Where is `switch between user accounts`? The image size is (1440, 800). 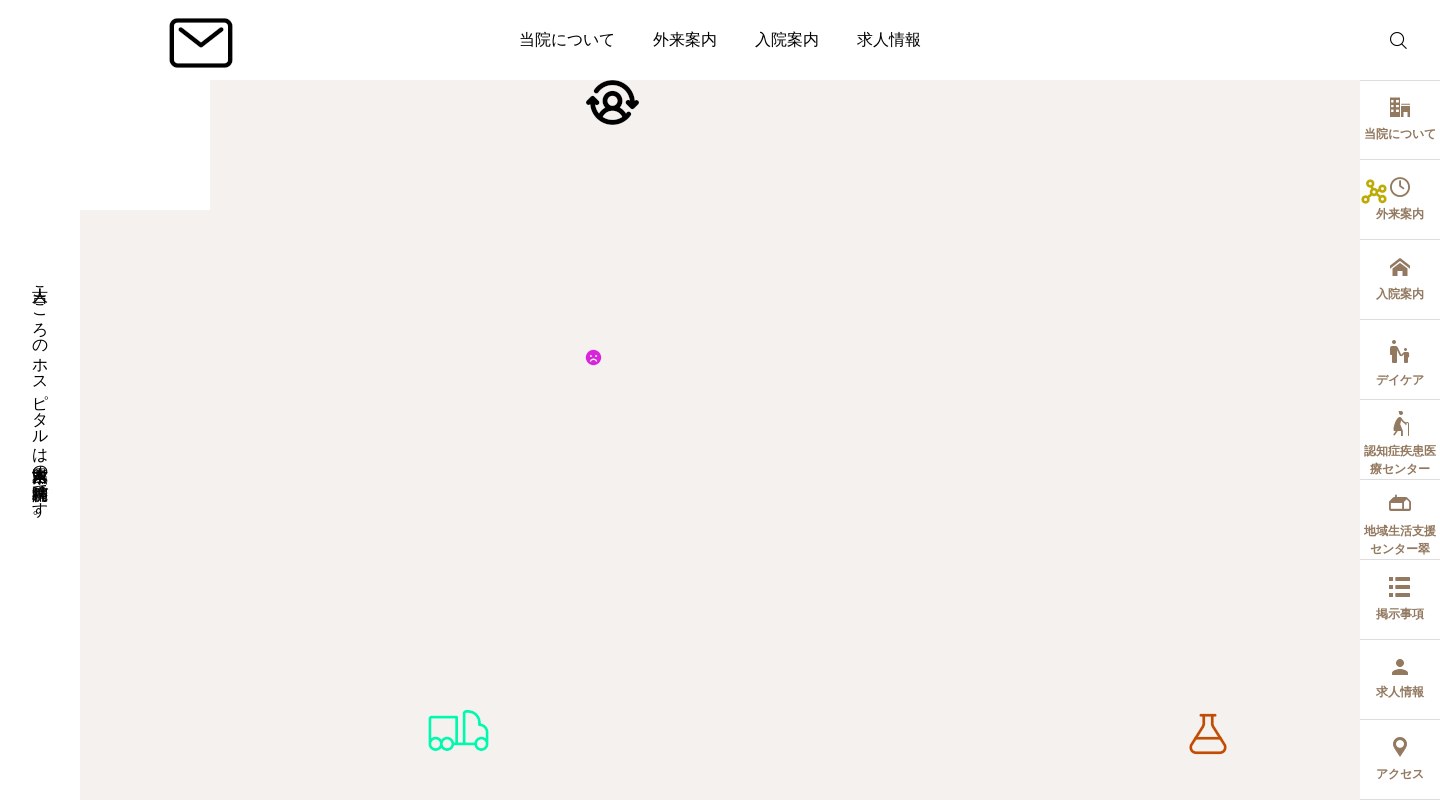
switch between user accounts is located at coordinates (612, 102).